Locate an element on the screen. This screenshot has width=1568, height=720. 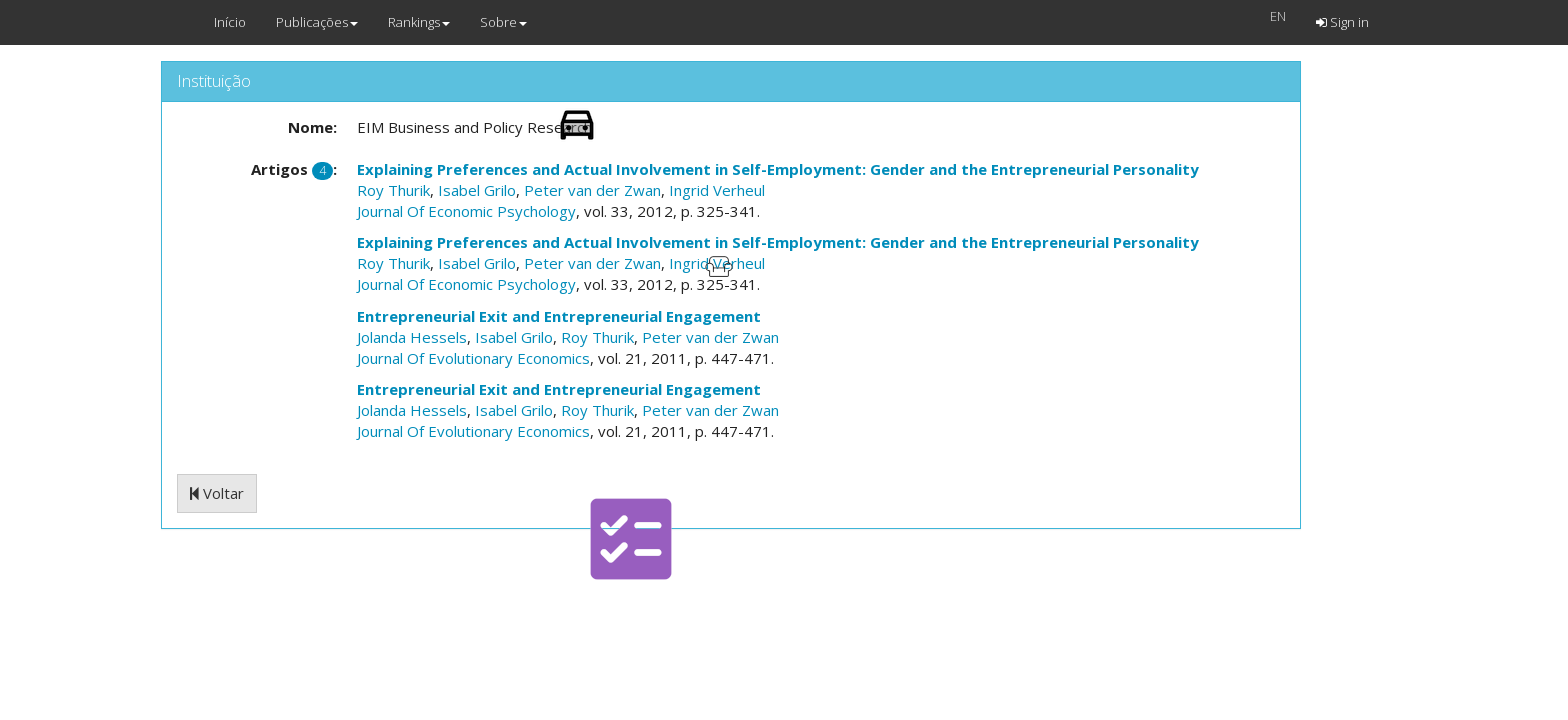
view estimated time of arrival for your drive is located at coordinates (577, 125).